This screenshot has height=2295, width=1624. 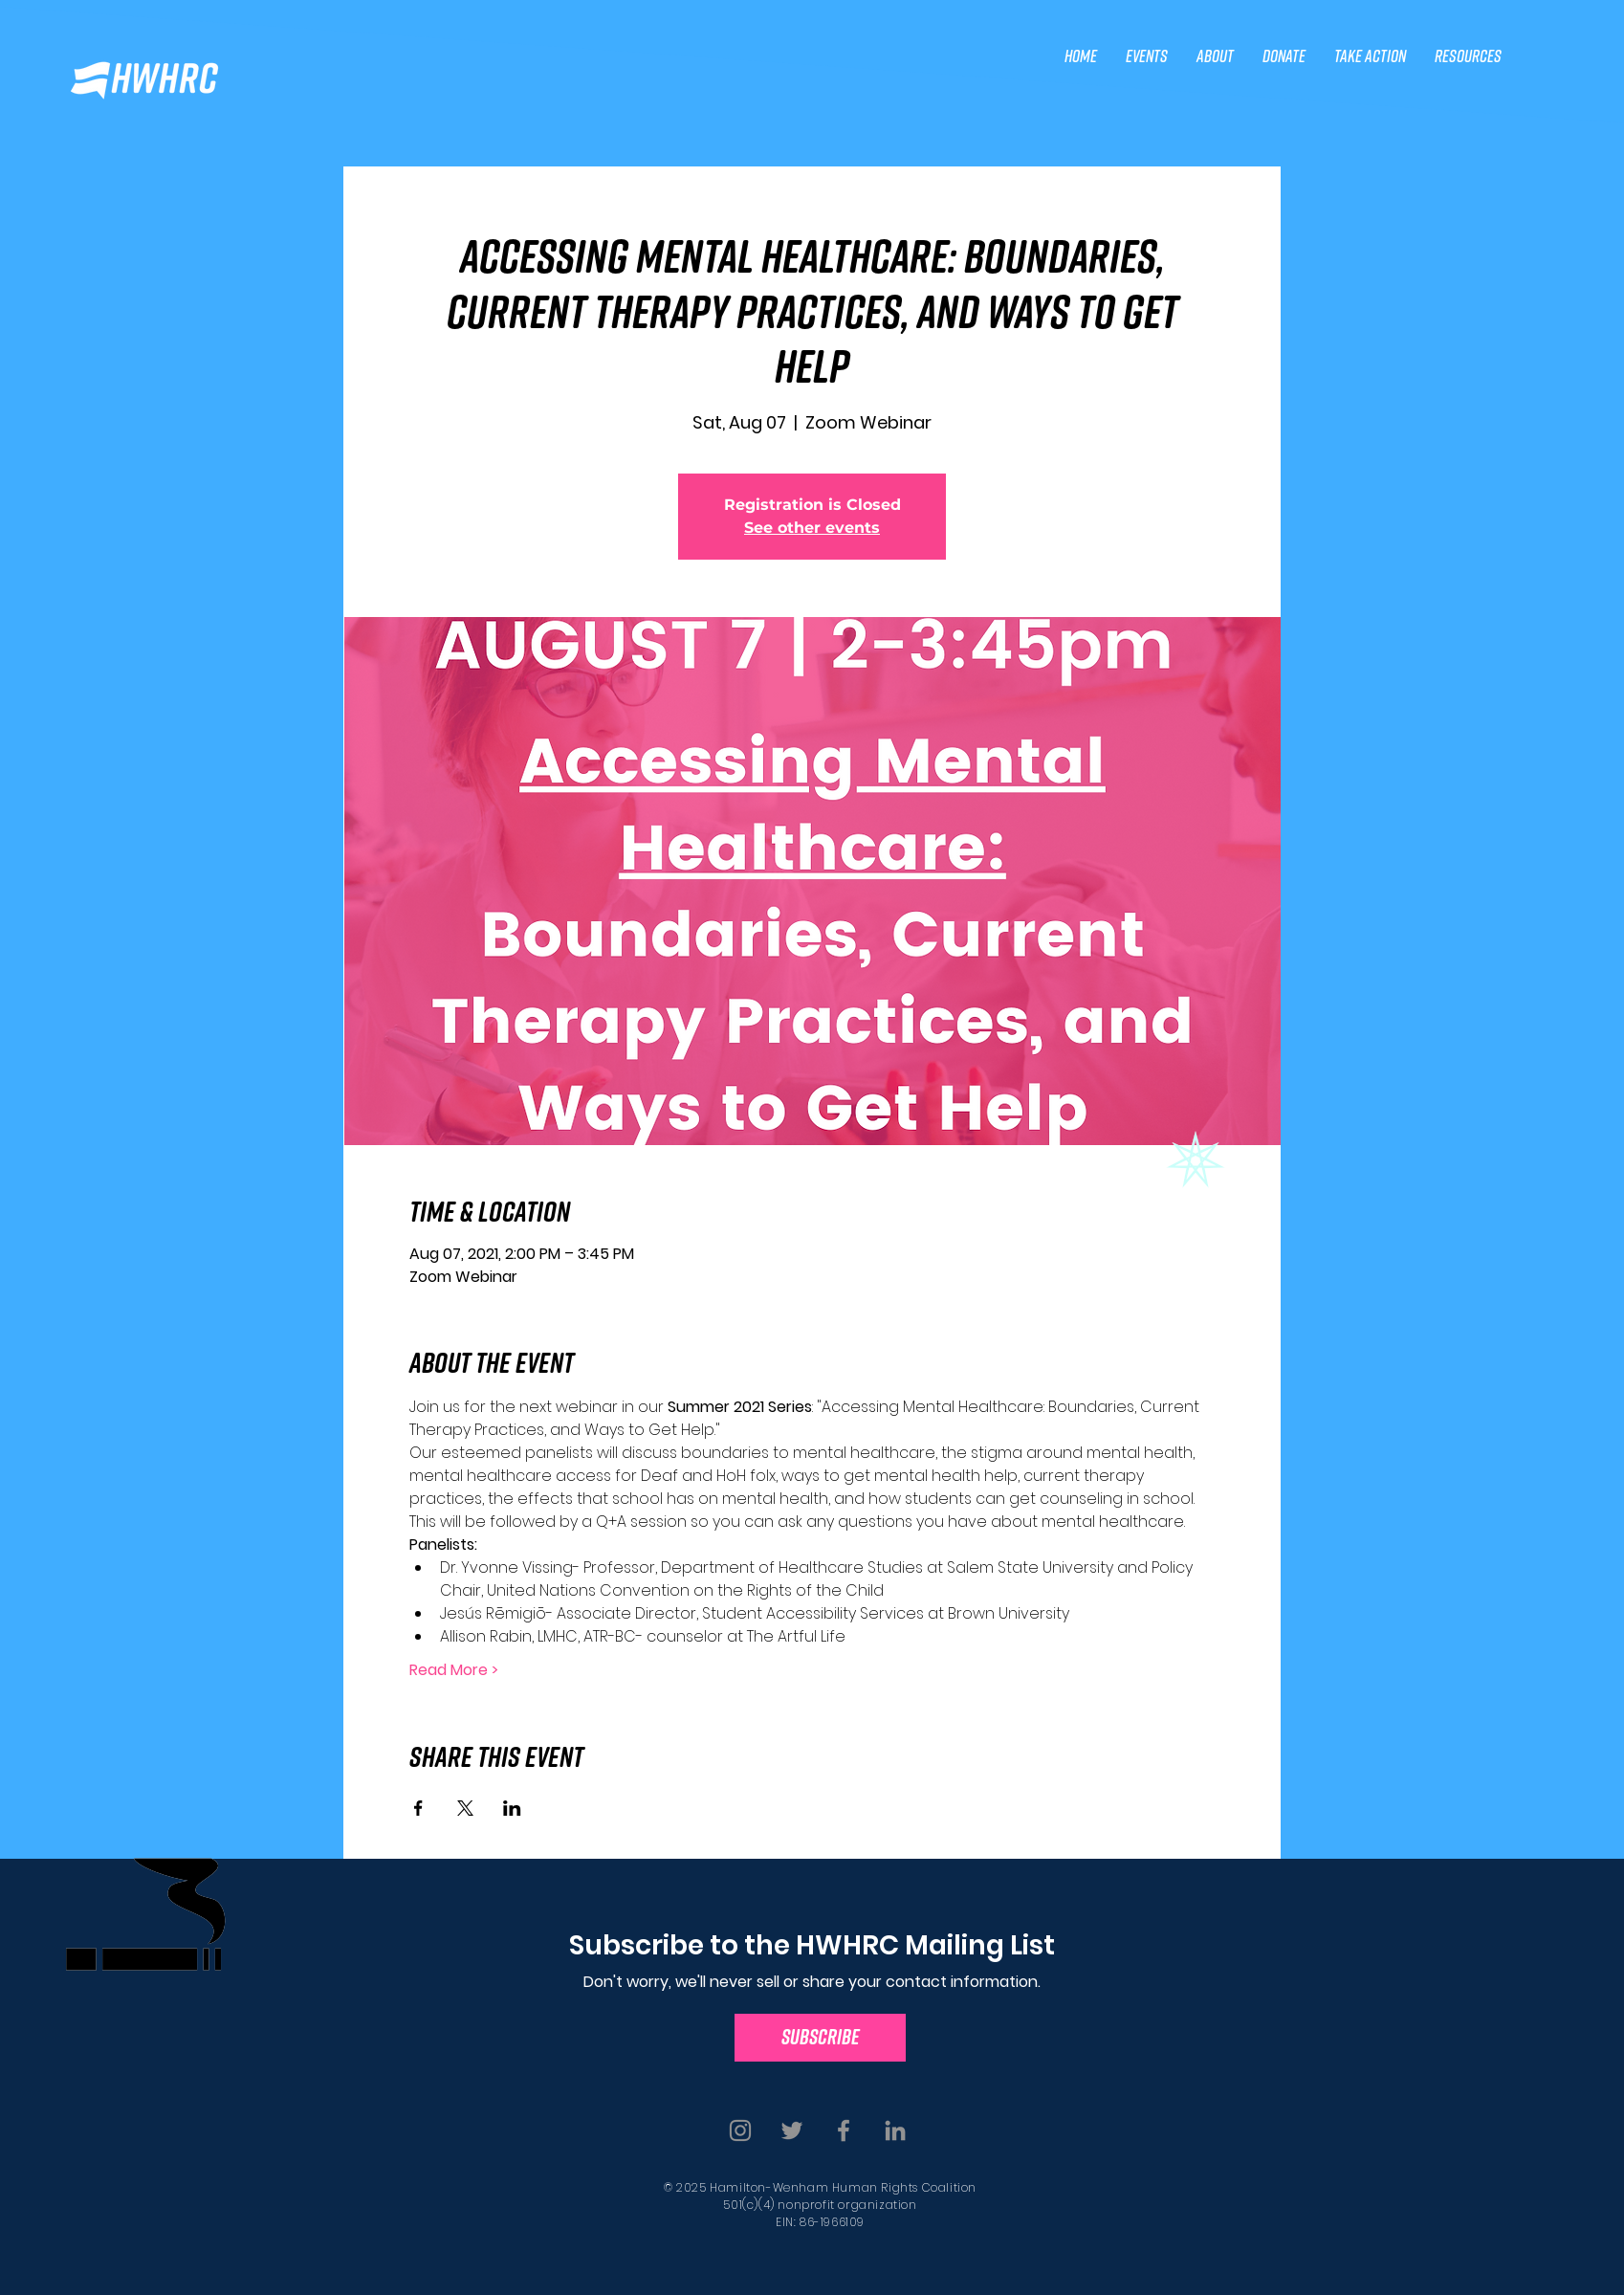 What do you see at coordinates (1196, 1159) in the screenshot?
I see `a seven-pointed star symbol for mystical or magical elements` at bounding box center [1196, 1159].